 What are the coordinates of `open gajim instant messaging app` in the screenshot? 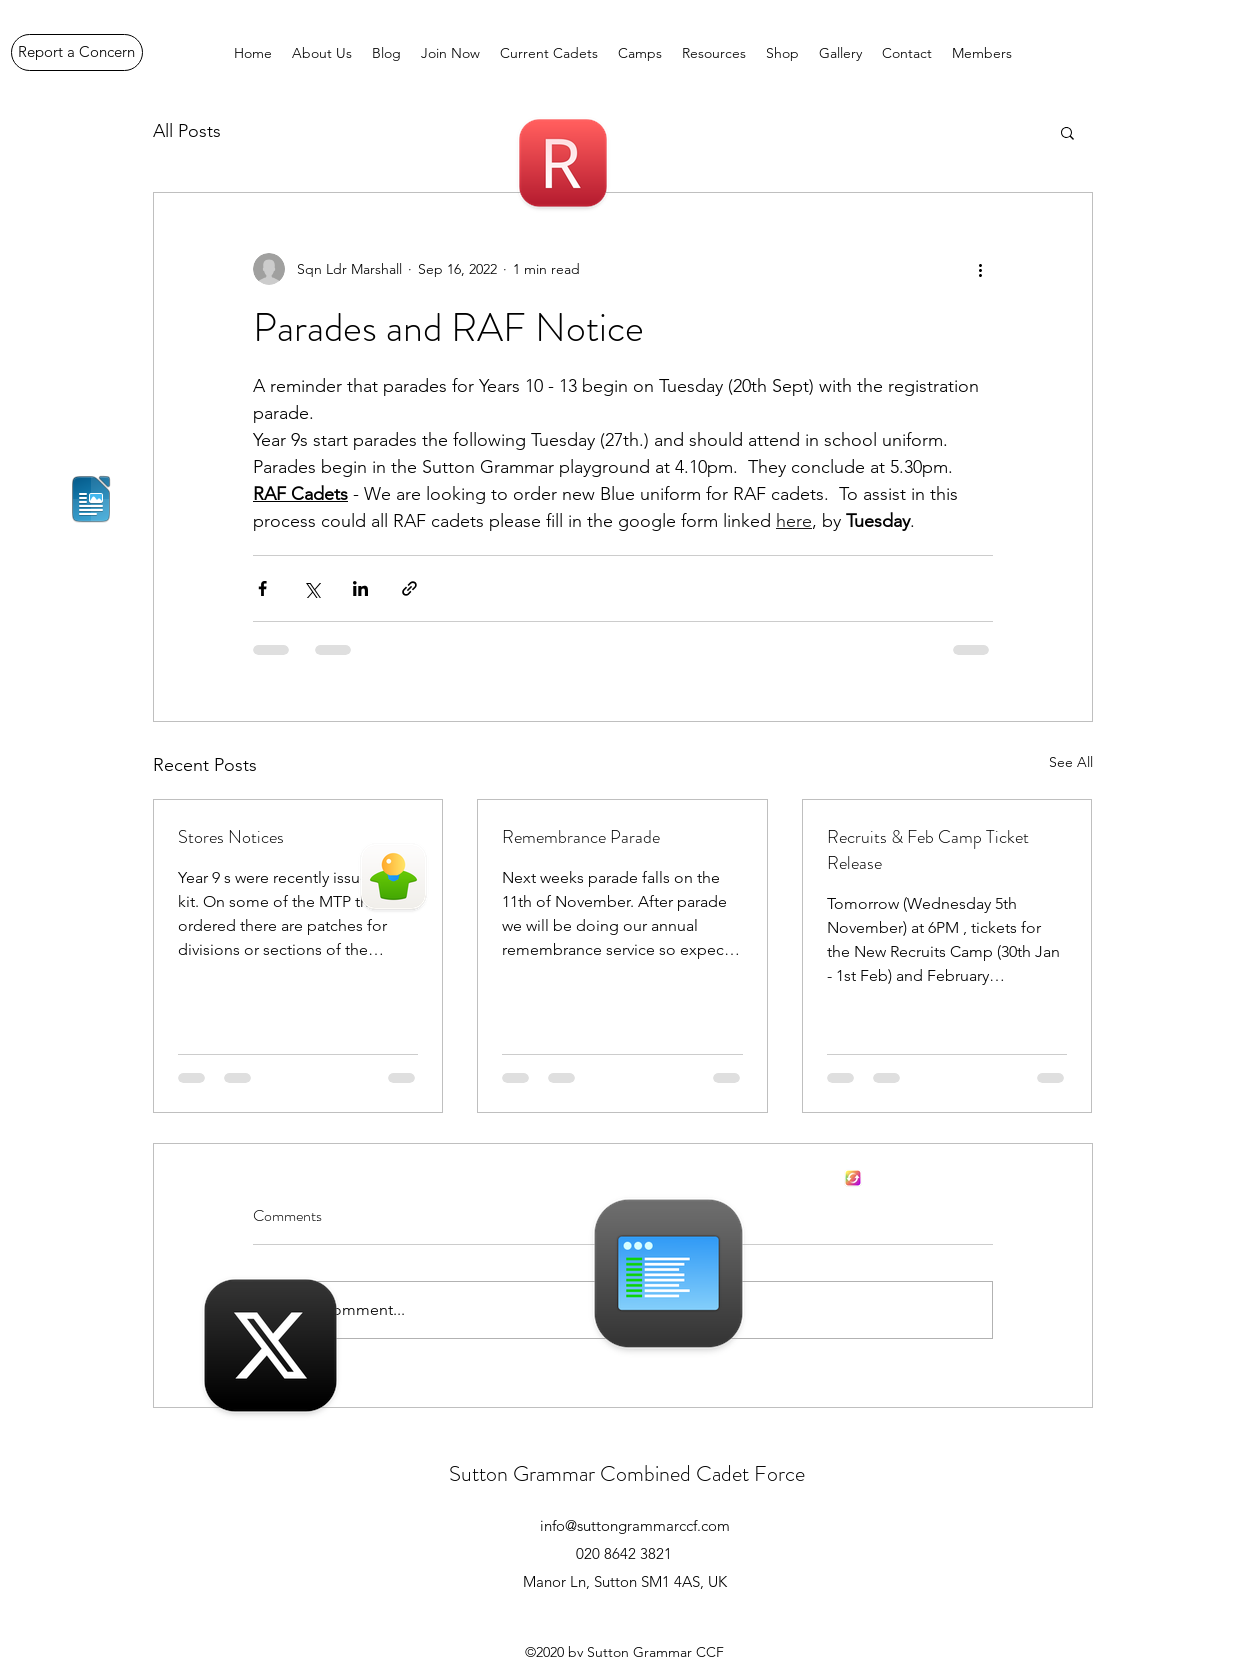 It's located at (393, 876).